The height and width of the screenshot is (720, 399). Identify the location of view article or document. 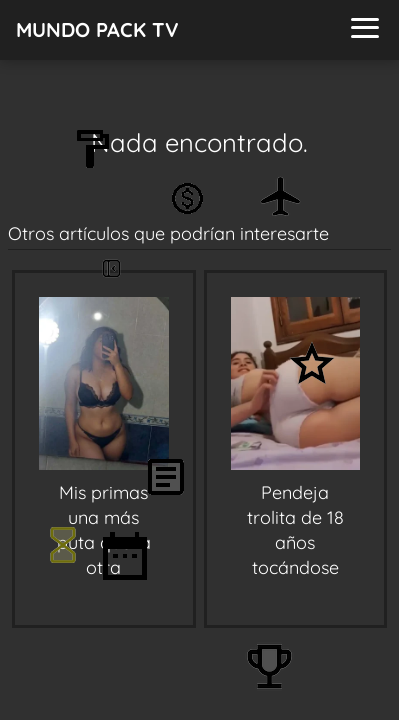
(166, 477).